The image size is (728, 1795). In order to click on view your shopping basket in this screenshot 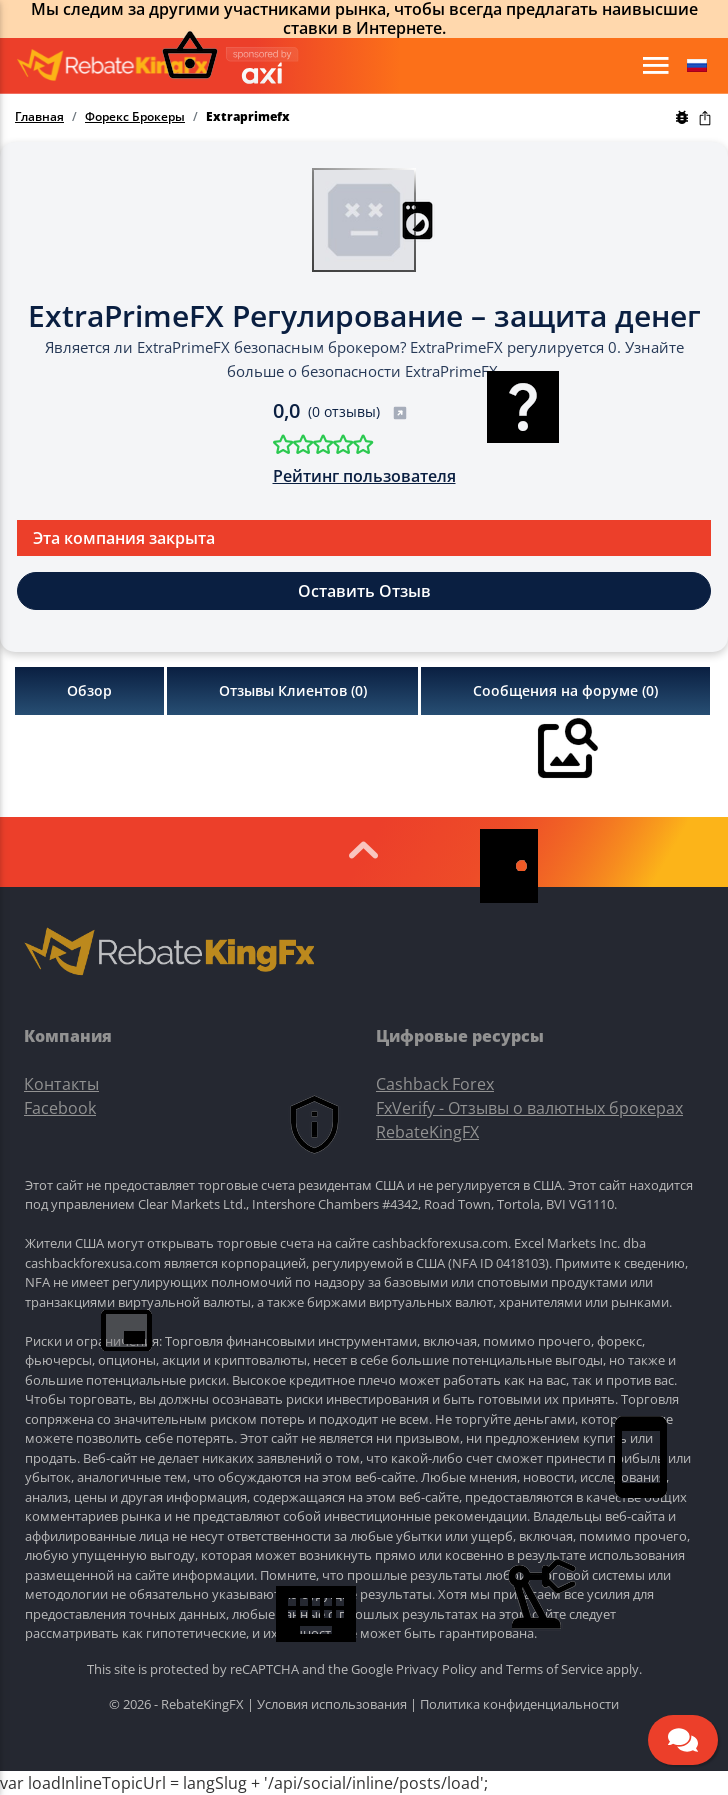, I will do `click(190, 56)`.